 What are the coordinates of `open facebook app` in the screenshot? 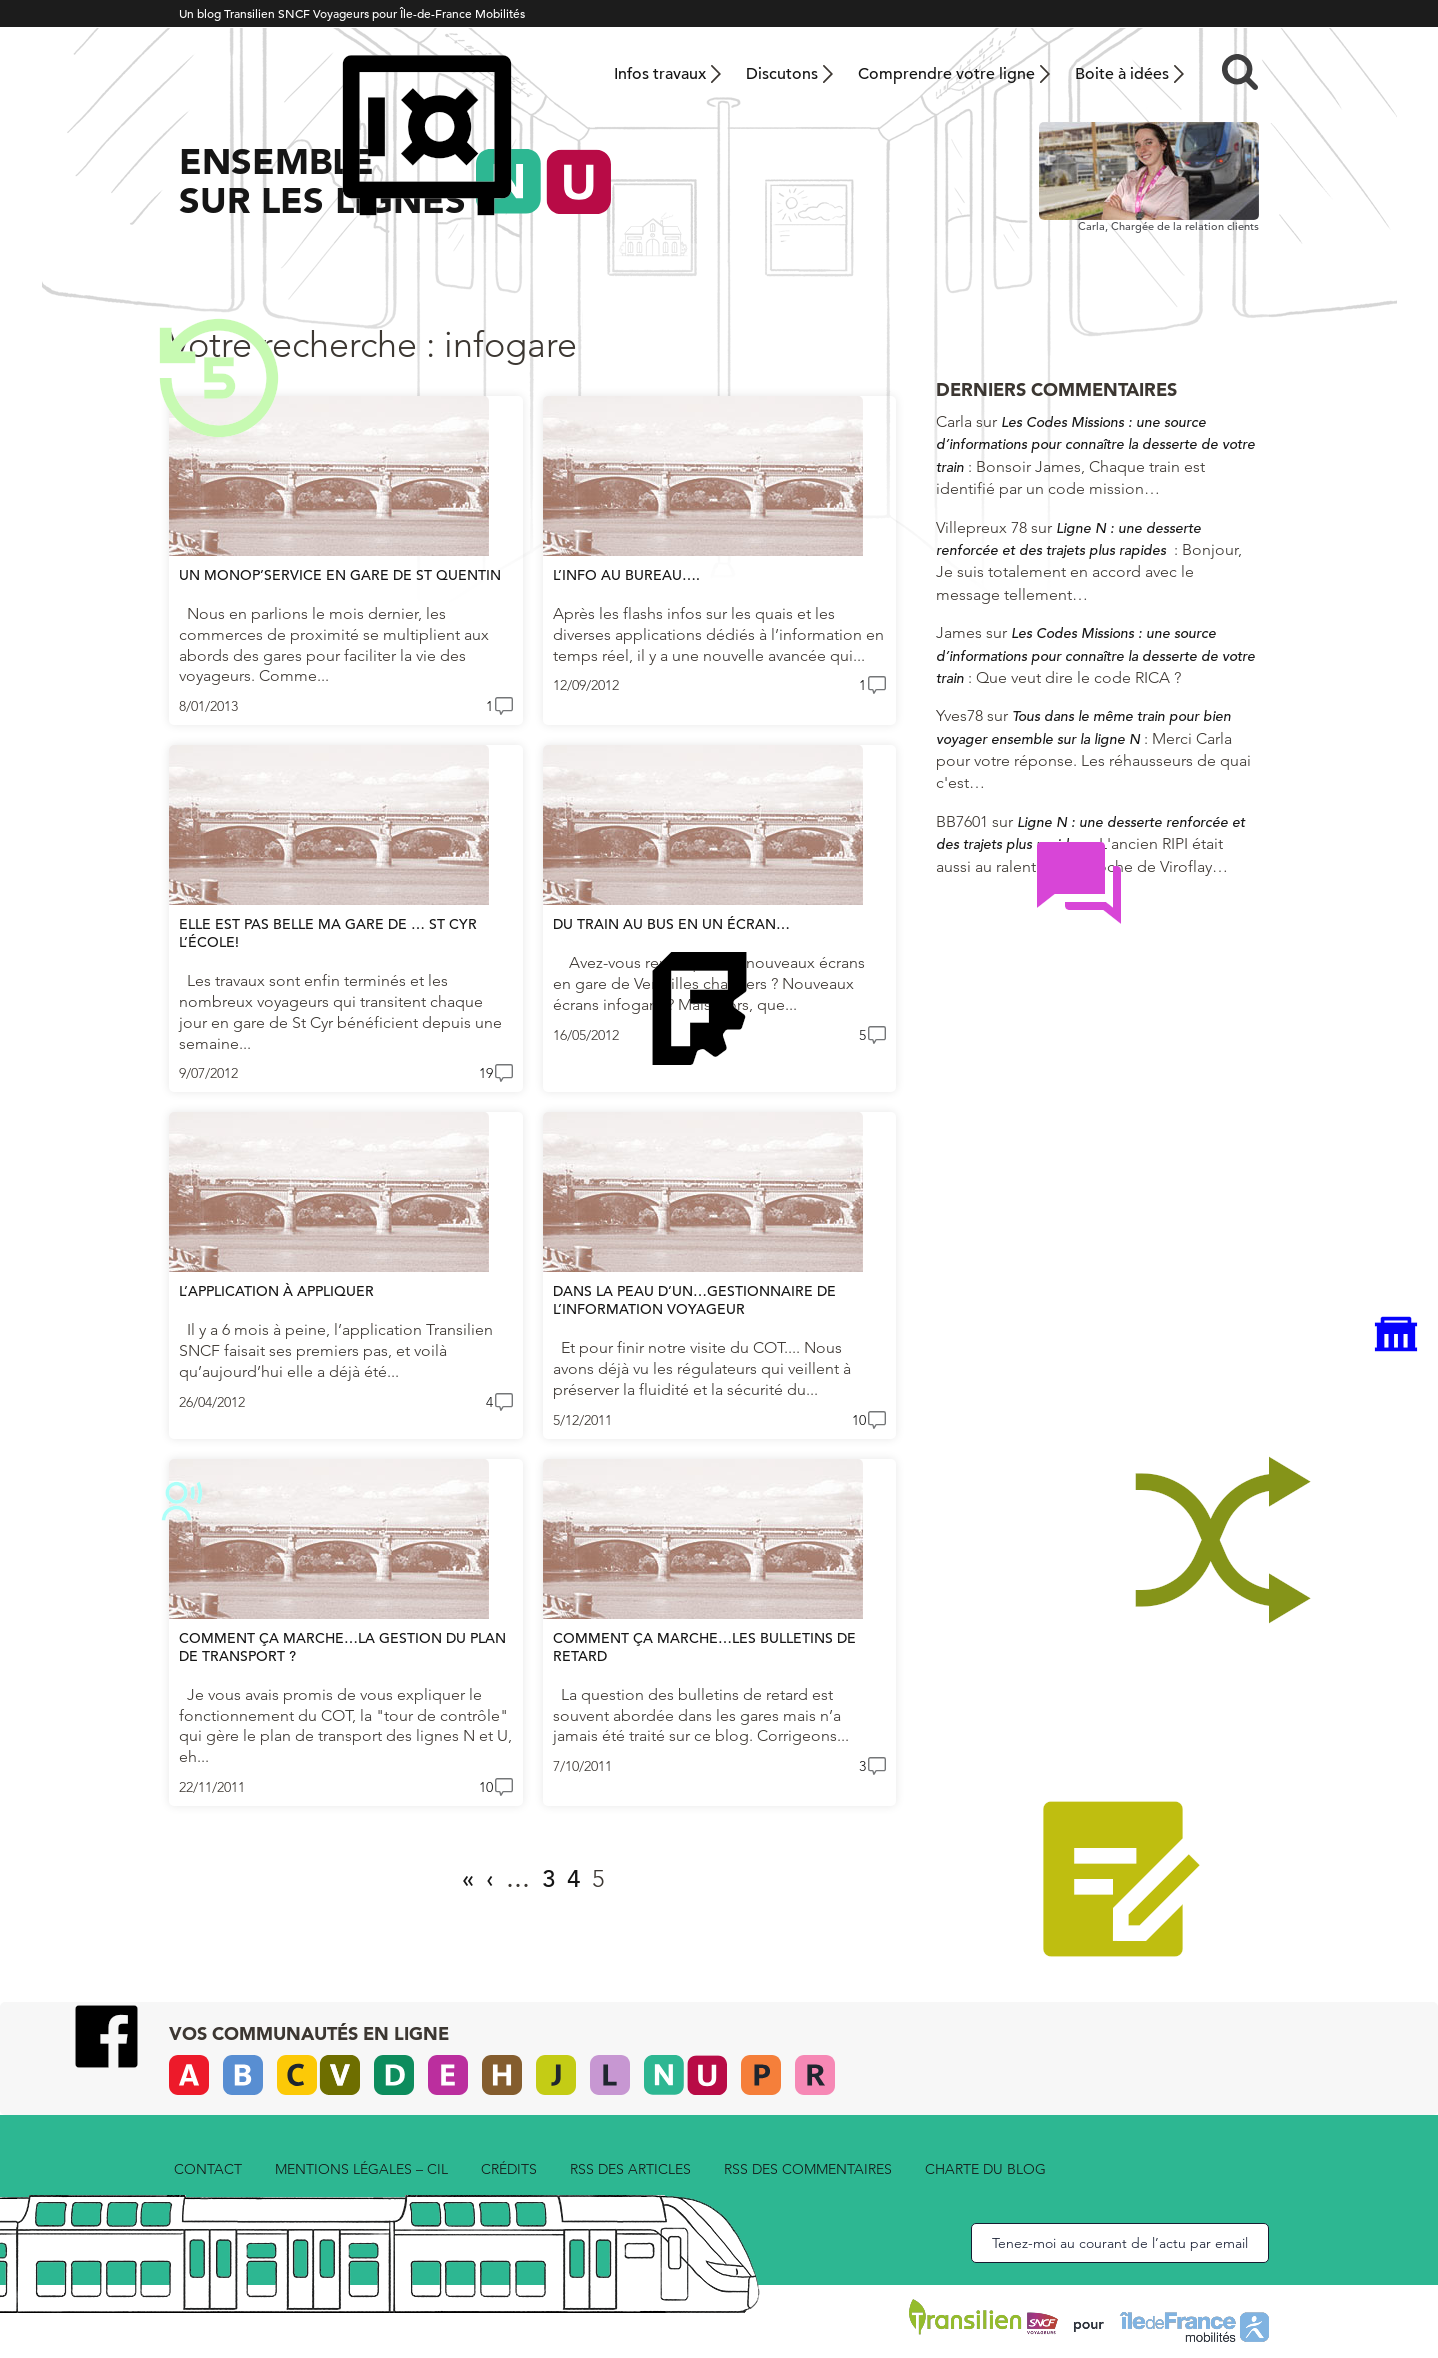 It's located at (106, 2036).